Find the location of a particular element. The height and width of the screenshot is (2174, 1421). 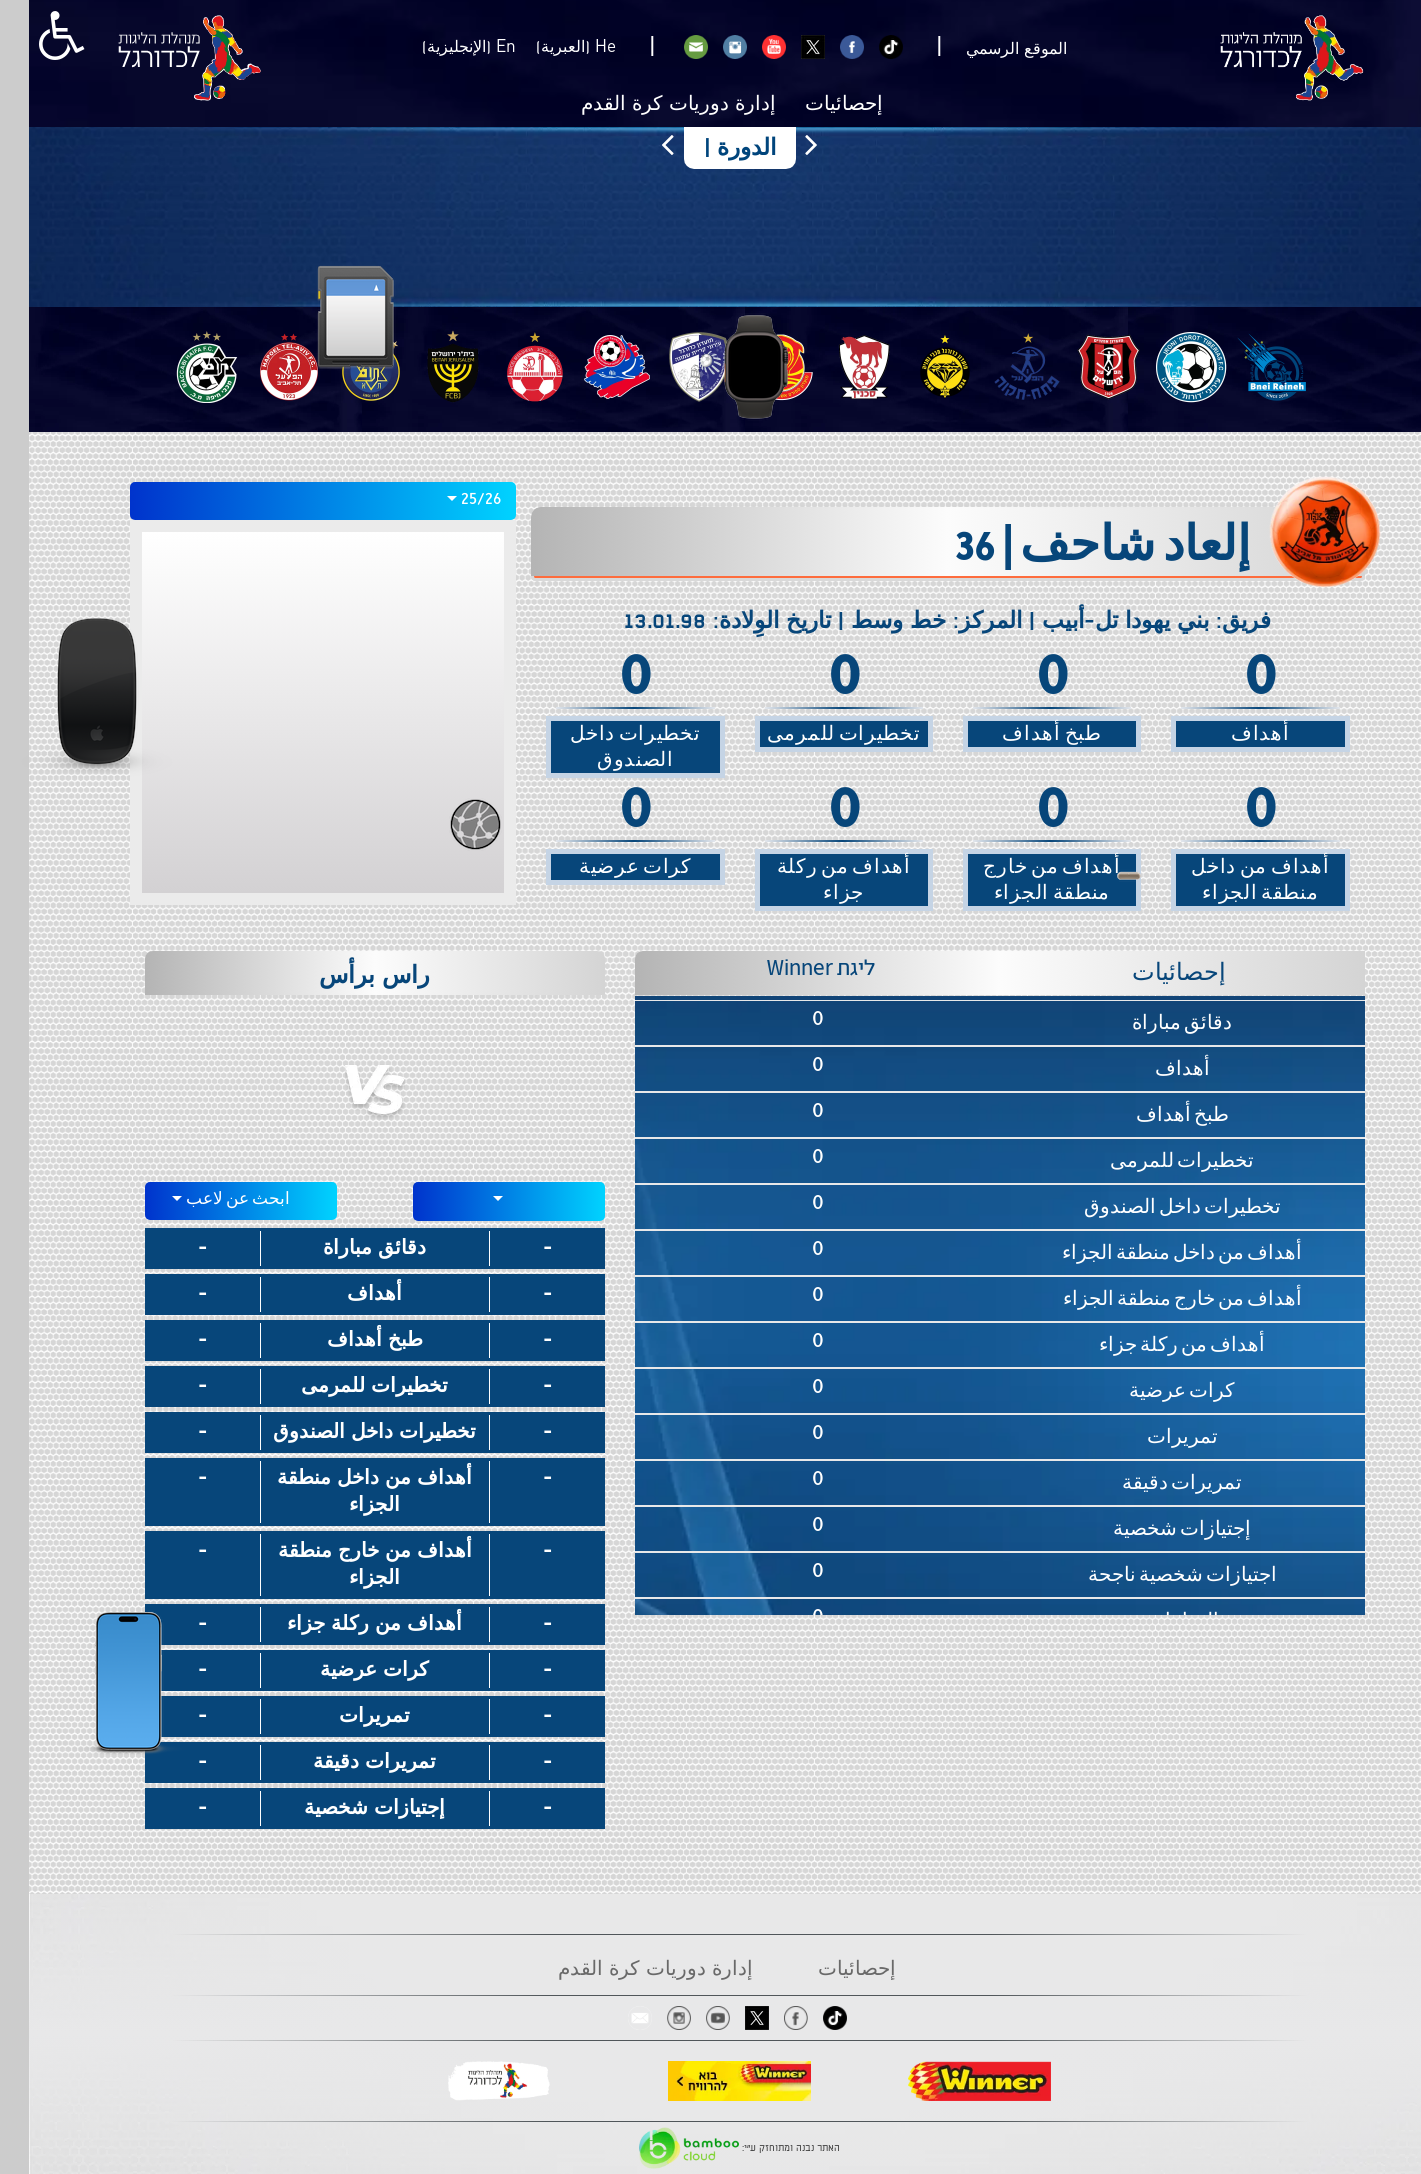

apple magic mouse bluetooth device is located at coordinates (97, 697).